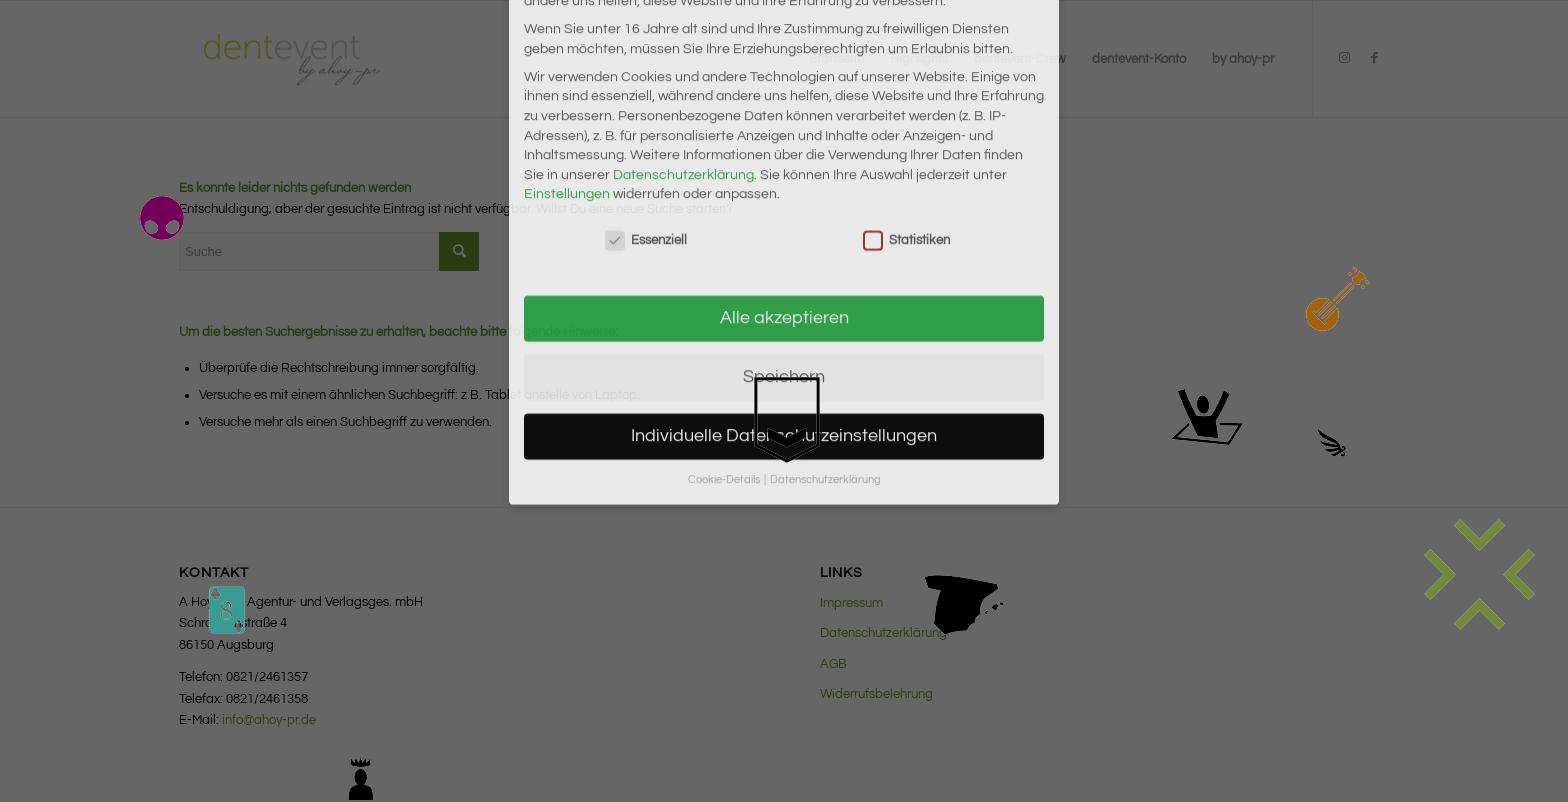 The height and width of the screenshot is (802, 1568). Describe the element at coordinates (227, 610) in the screenshot. I see `eight of clubs playing card` at that location.